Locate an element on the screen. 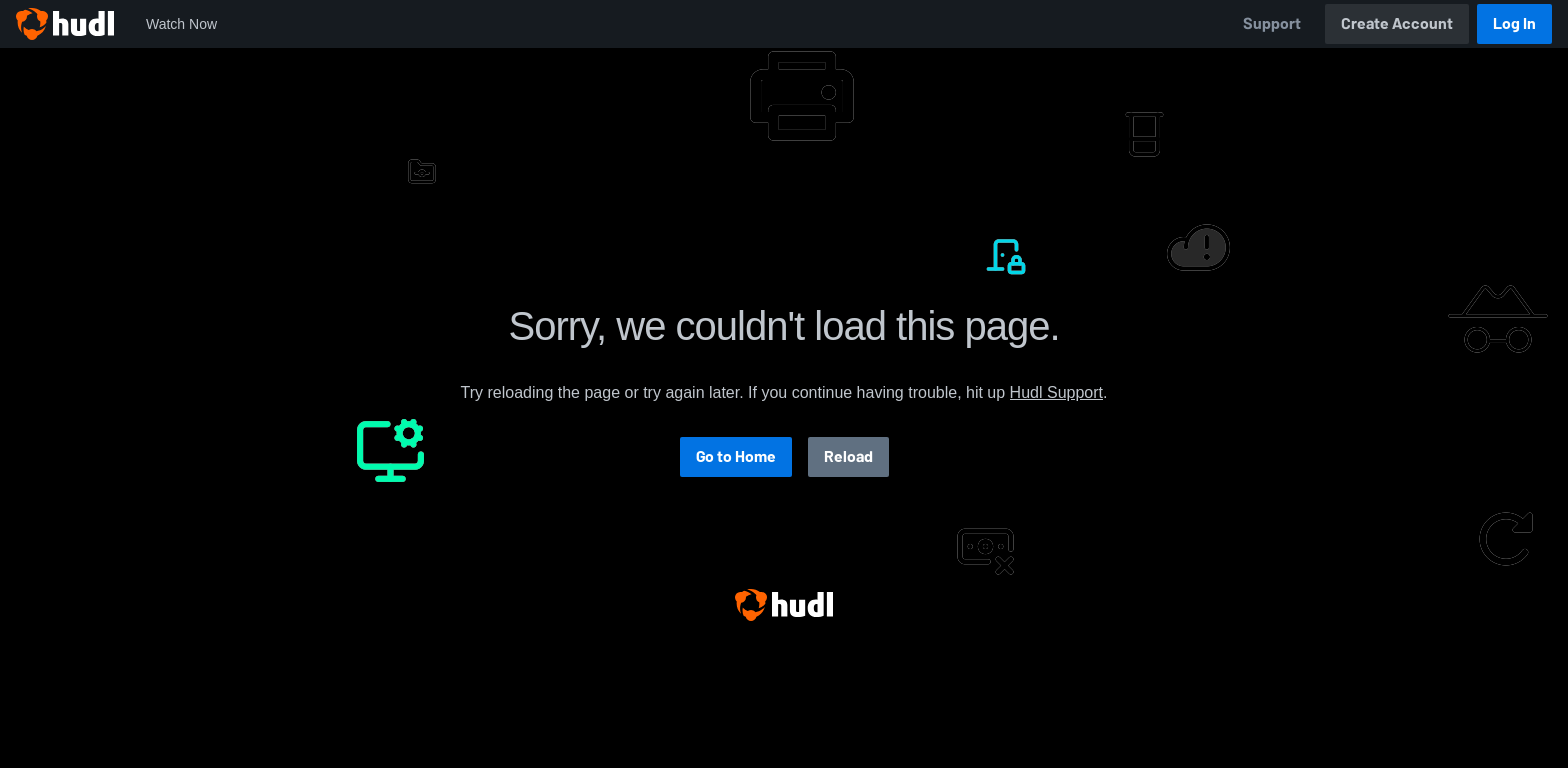 This screenshot has width=1568, height=768. print the current document is located at coordinates (802, 96).